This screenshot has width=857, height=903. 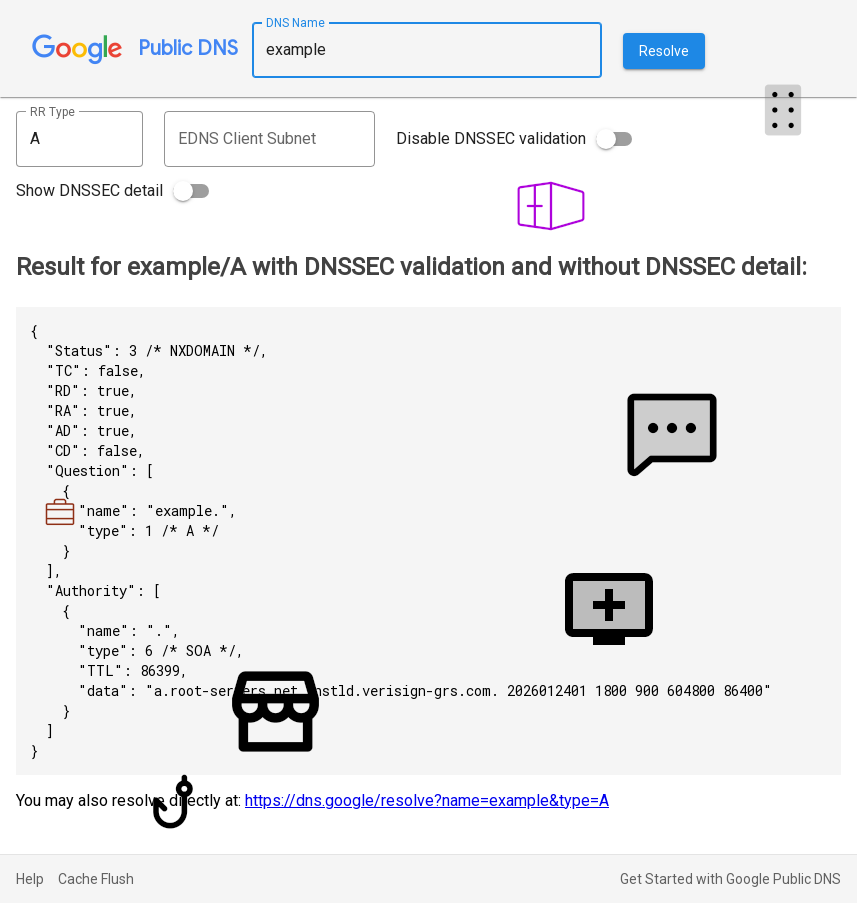 I want to click on view shipping or freight details, so click(x=551, y=206).